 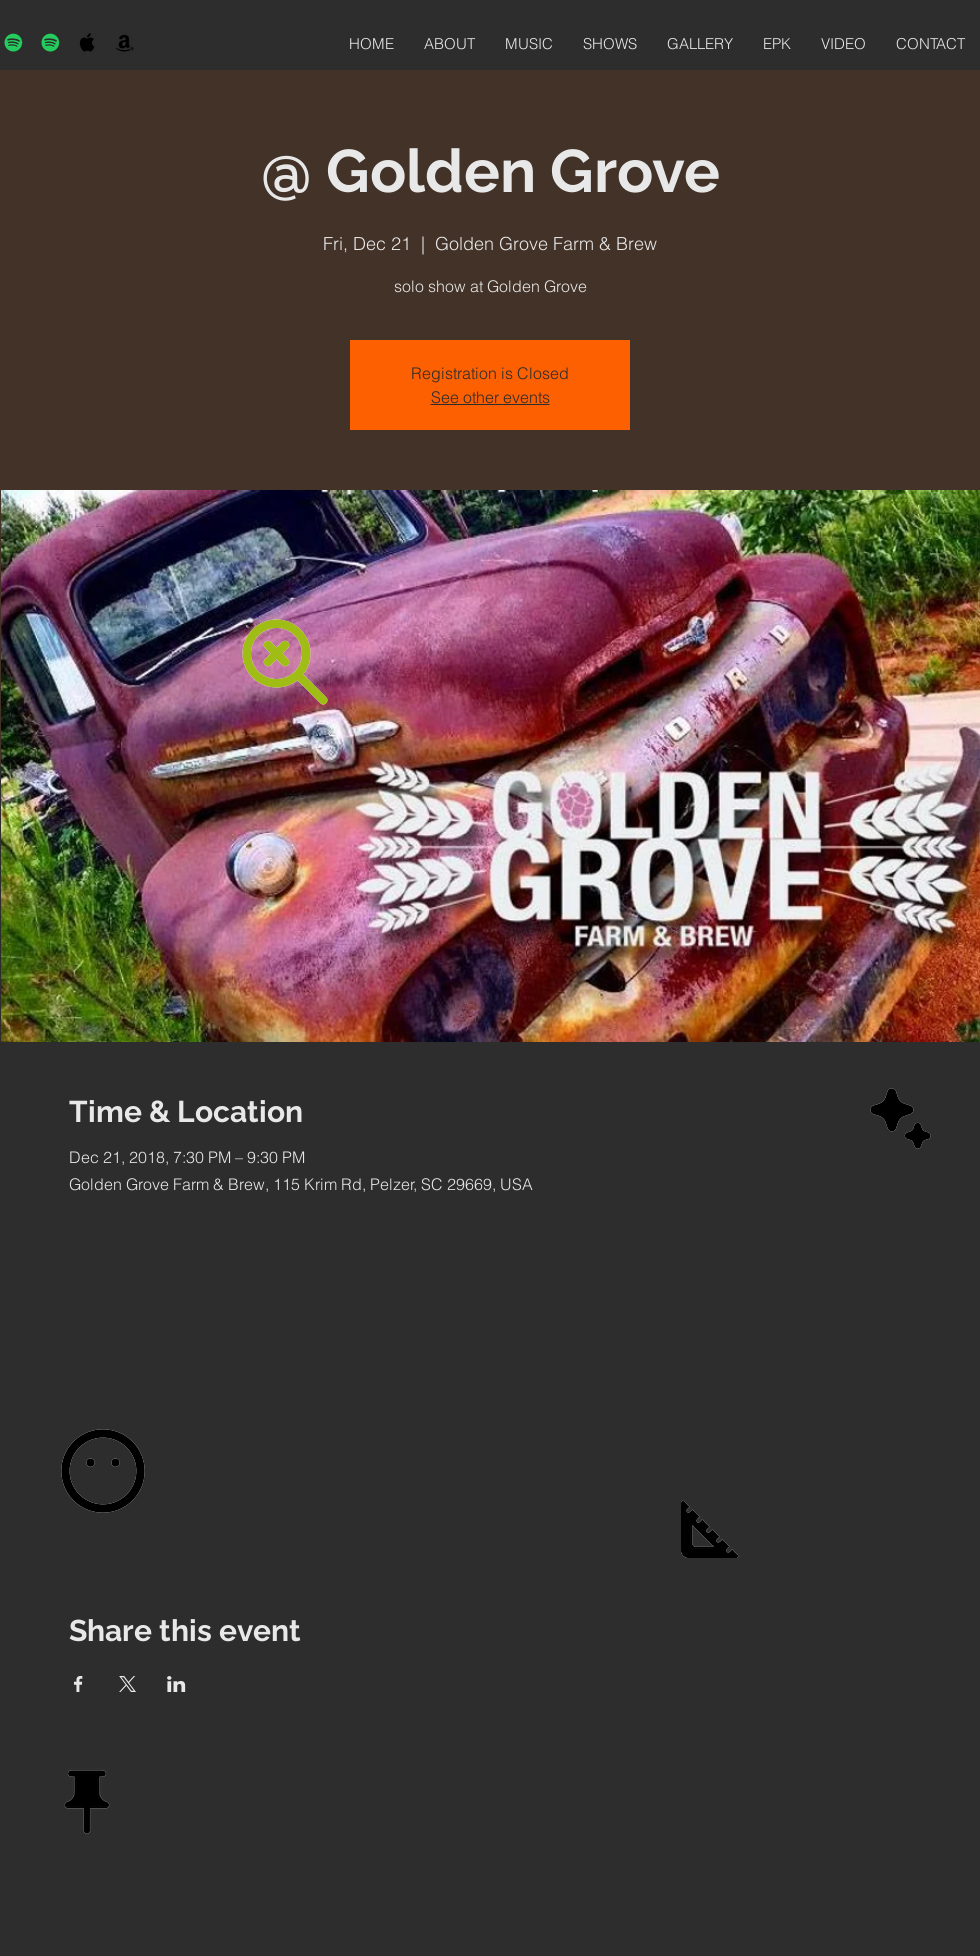 What do you see at coordinates (87, 1802) in the screenshot?
I see `pin item to keep it visible` at bounding box center [87, 1802].